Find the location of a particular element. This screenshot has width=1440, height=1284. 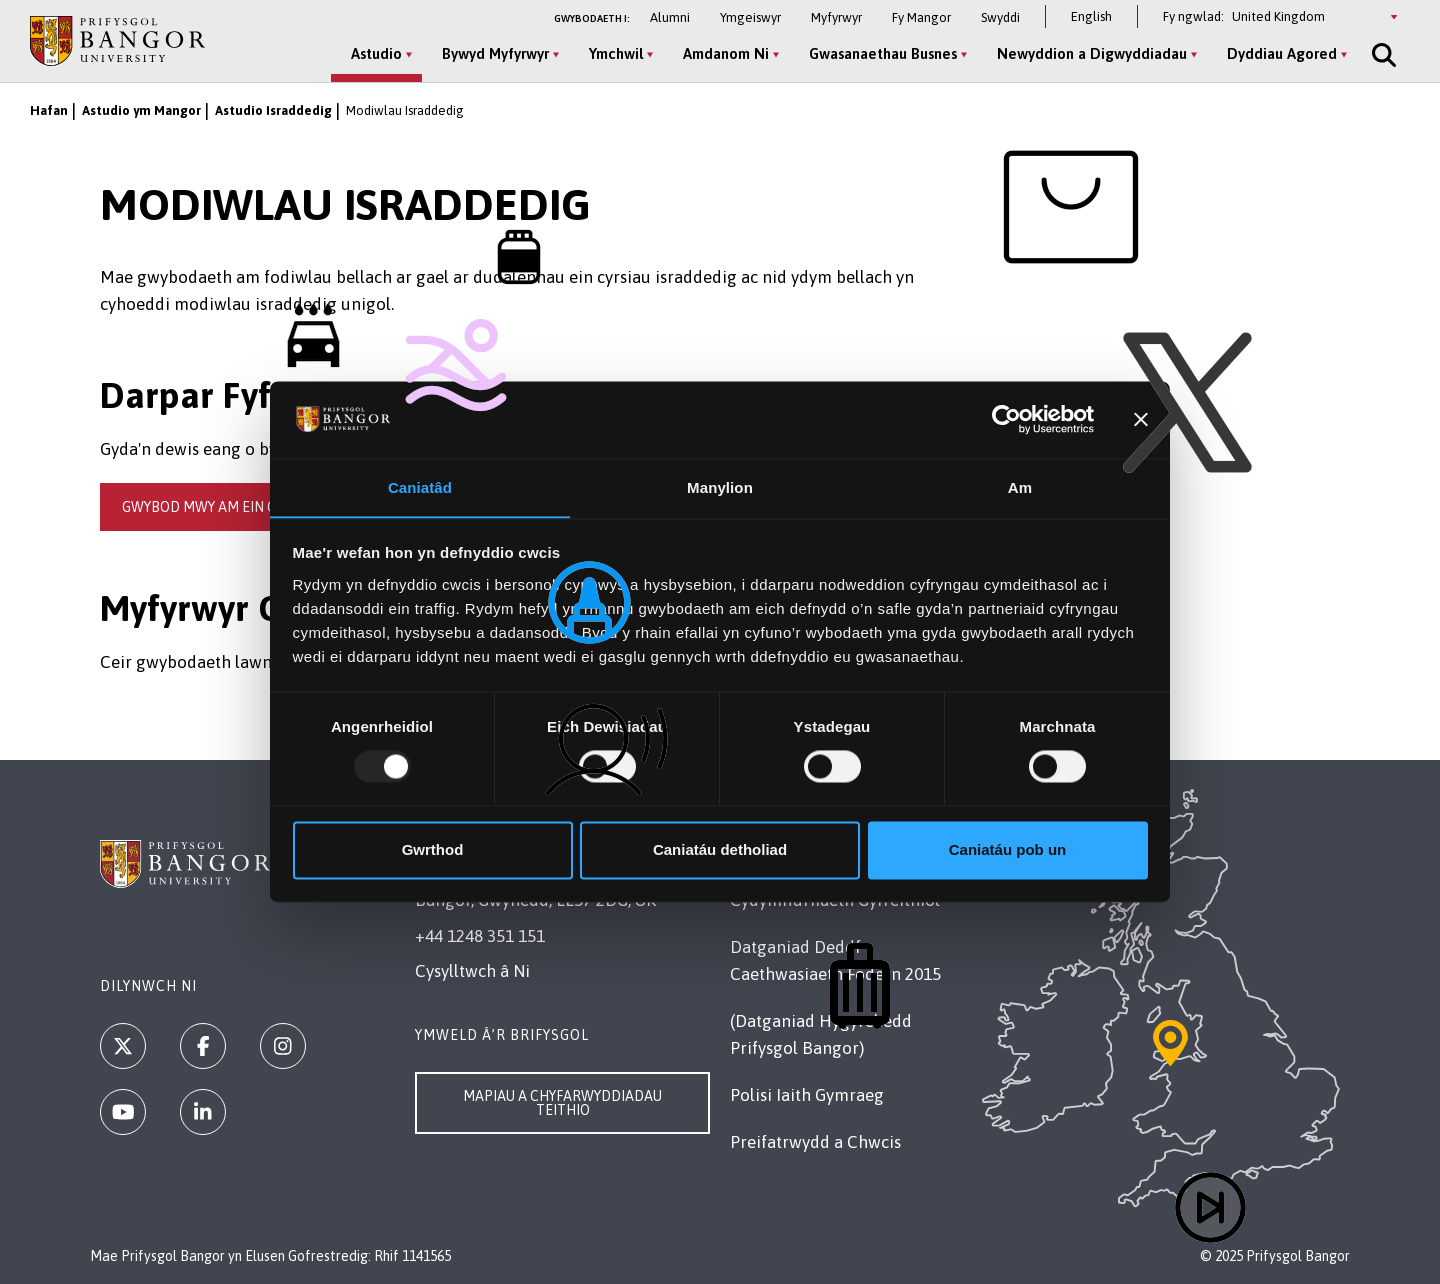

user is currently speaking or broadcasting audio is located at coordinates (604, 749).